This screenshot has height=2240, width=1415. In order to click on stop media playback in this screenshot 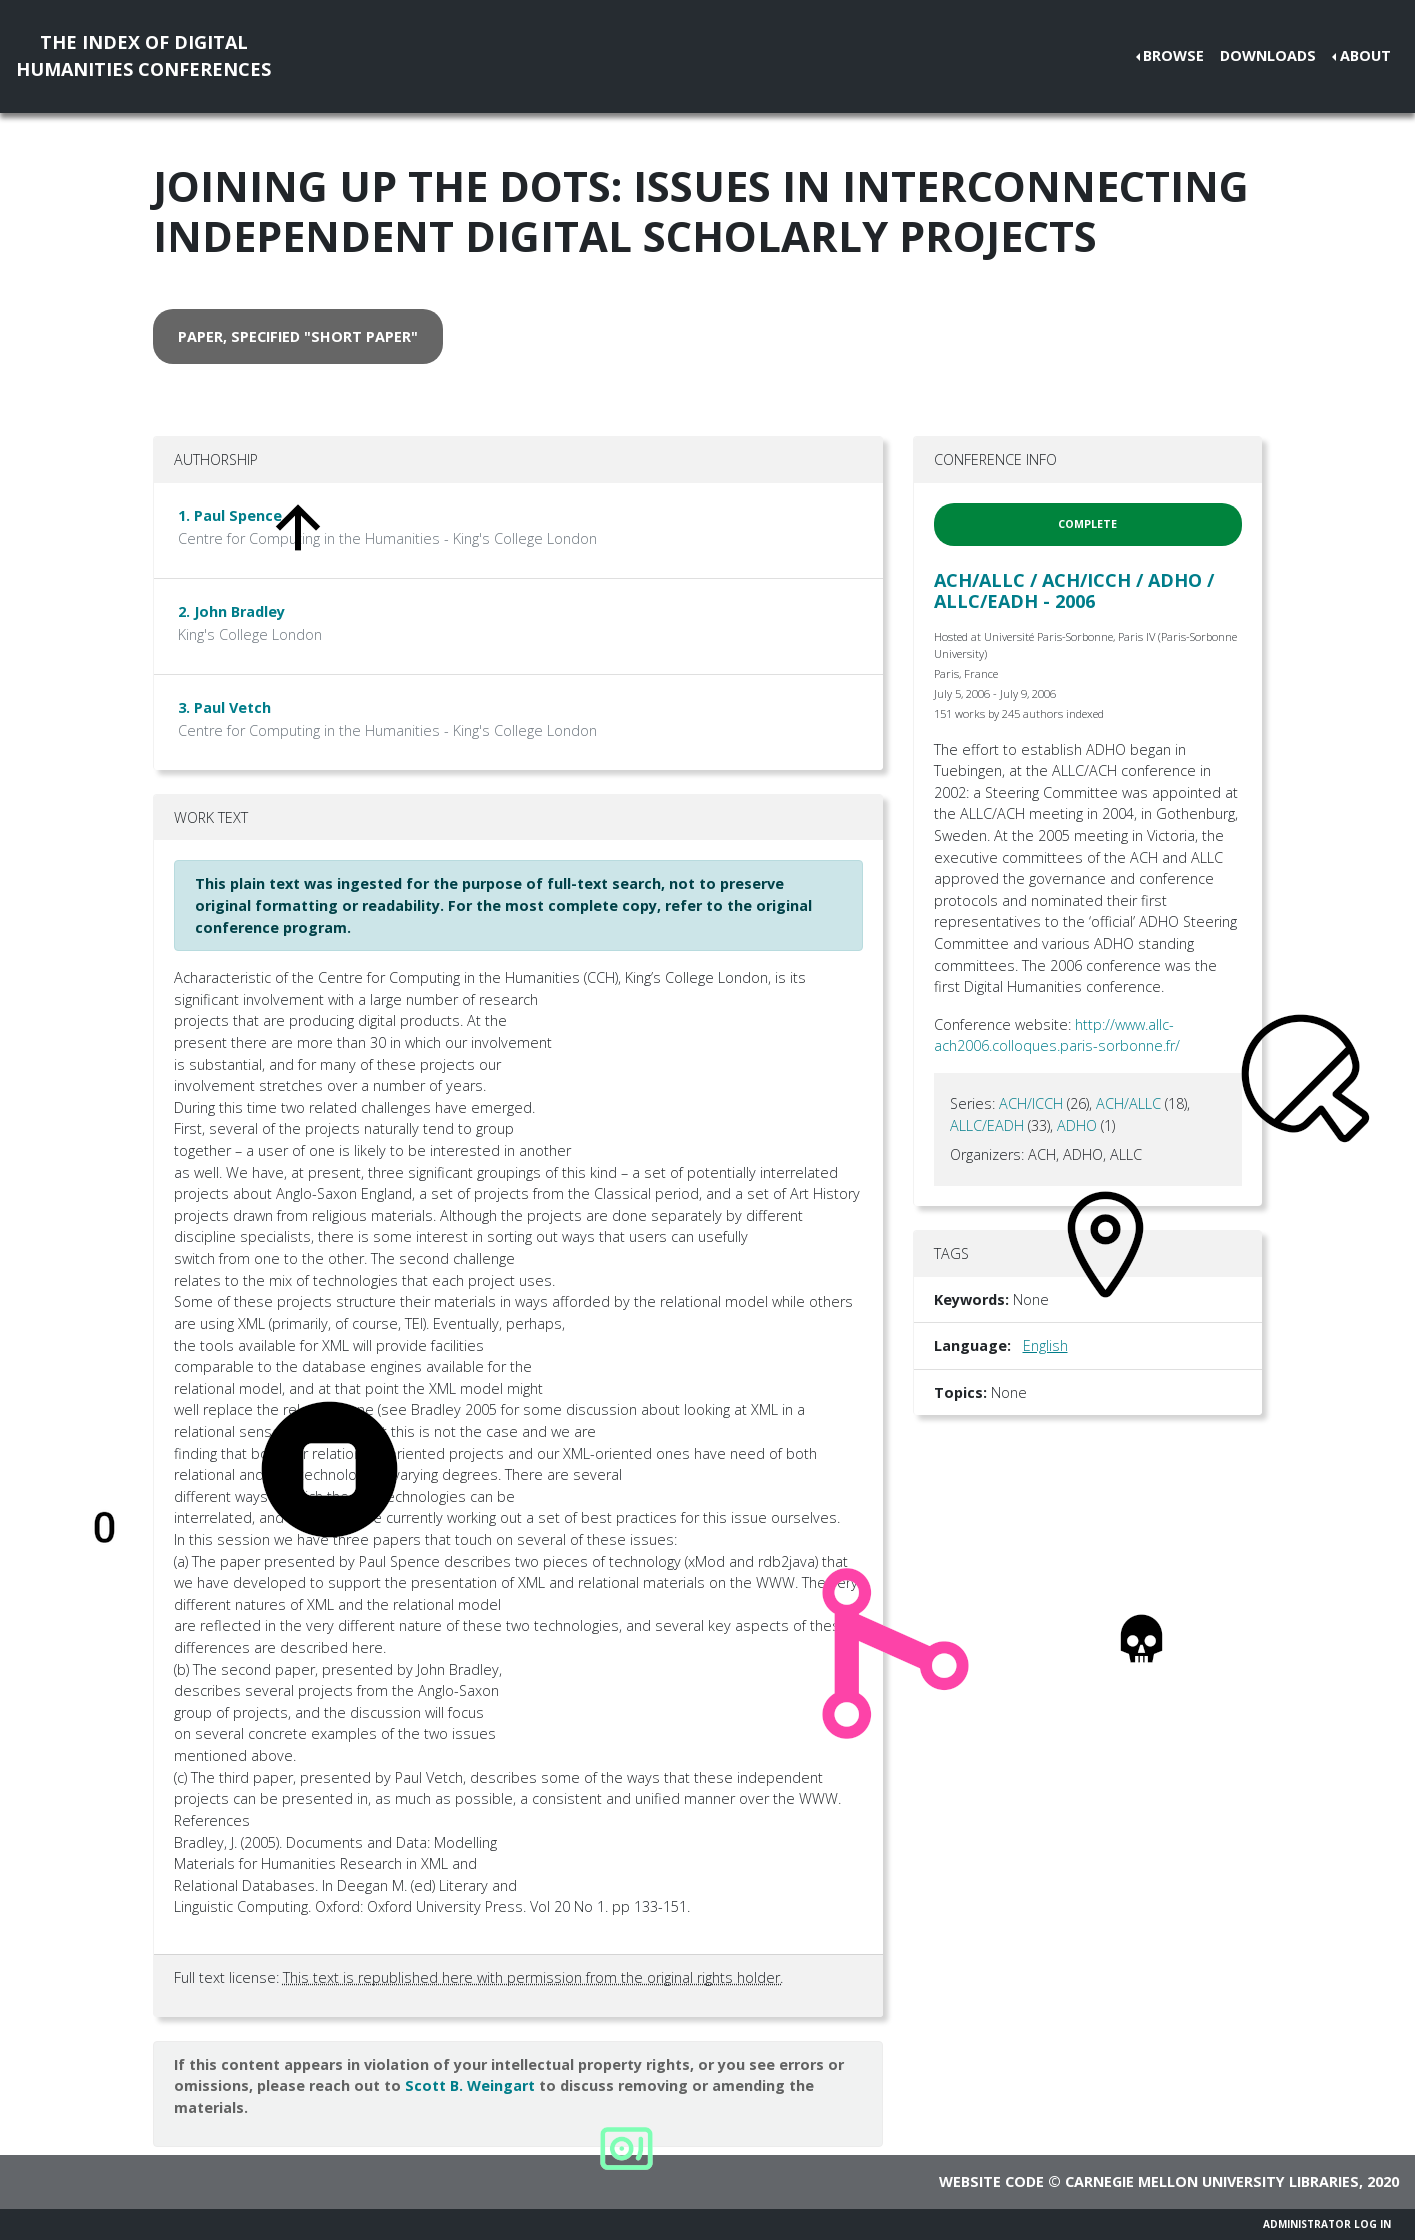, I will do `click(329, 1469)`.